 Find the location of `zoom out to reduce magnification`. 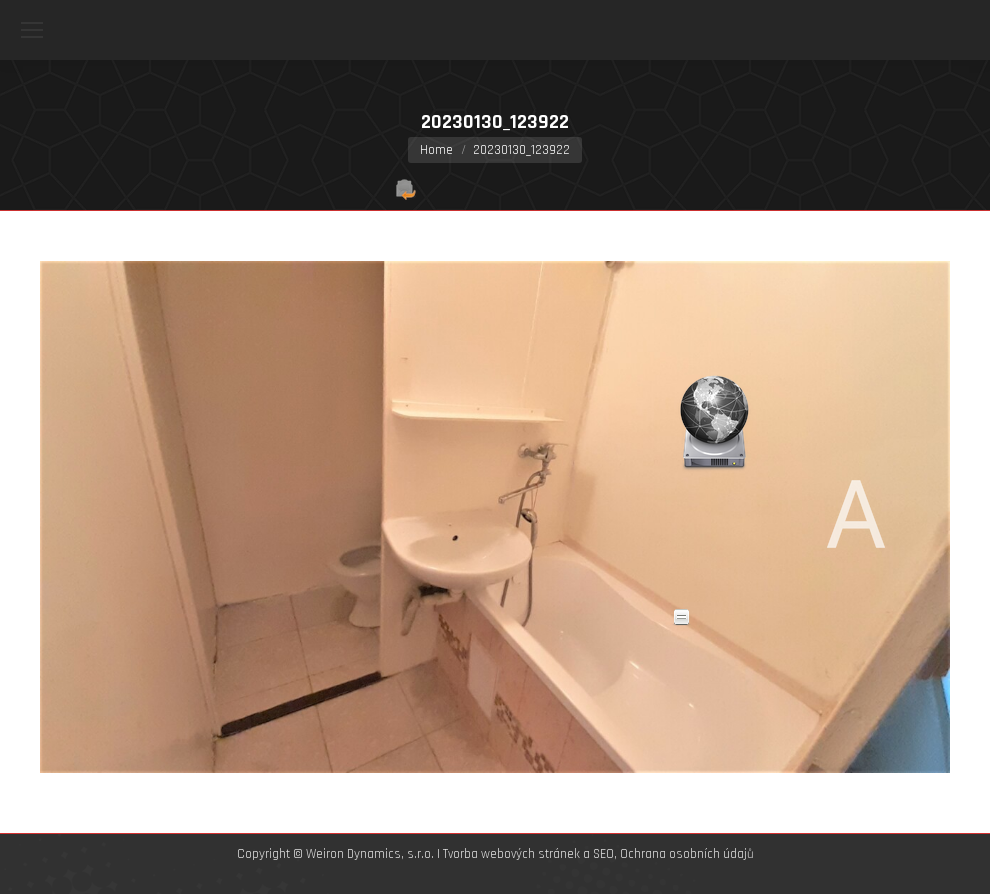

zoom out to reduce magnification is located at coordinates (681, 616).